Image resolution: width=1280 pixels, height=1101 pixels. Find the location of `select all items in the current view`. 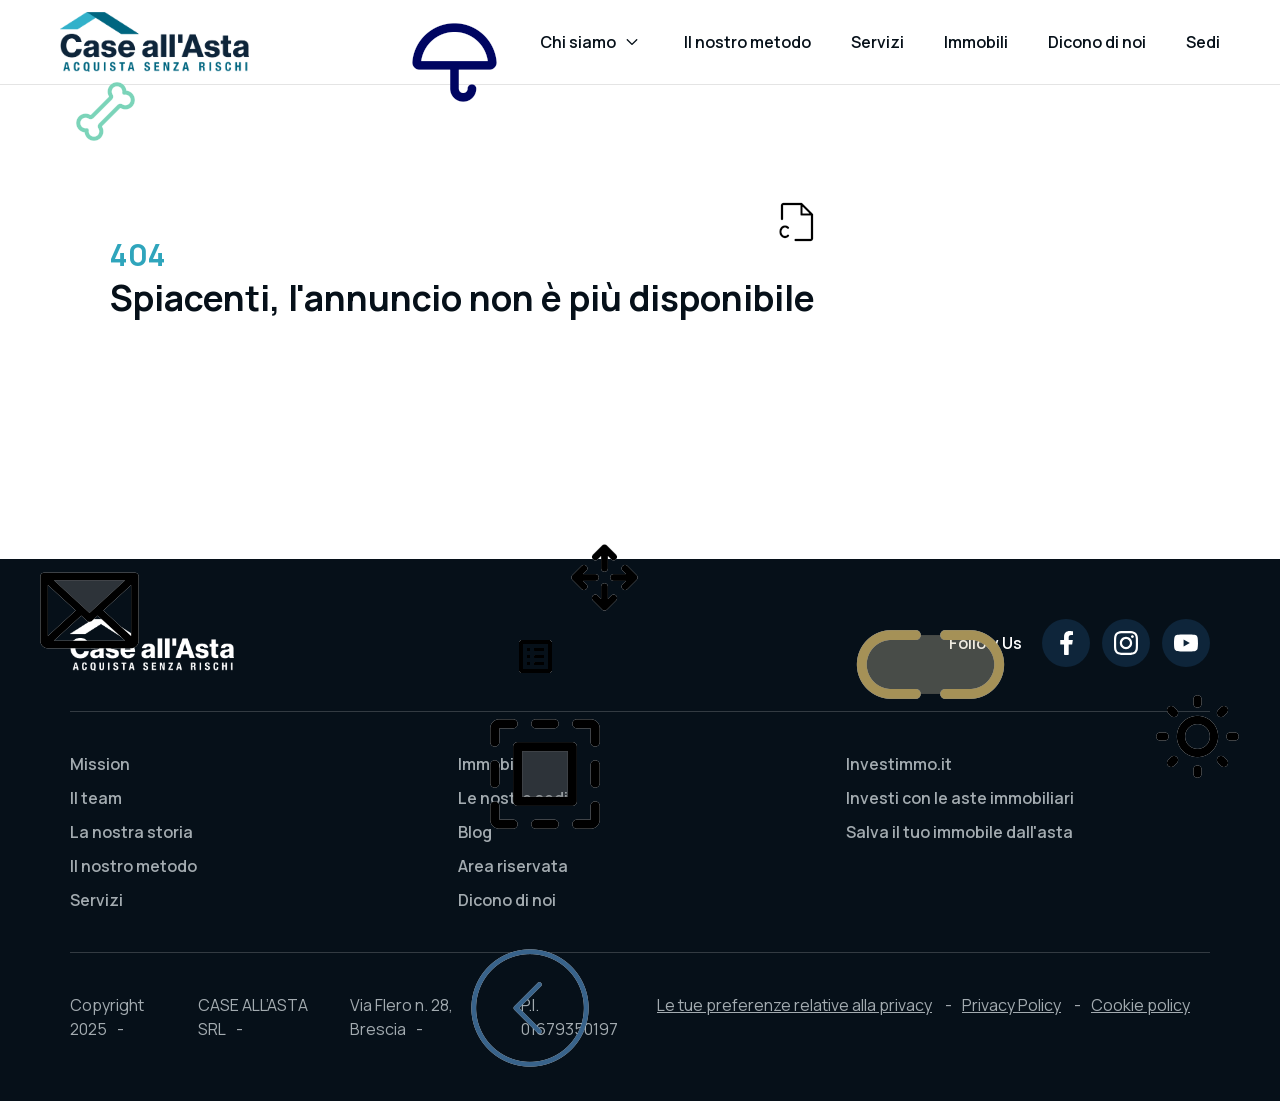

select all items in the current view is located at coordinates (545, 774).